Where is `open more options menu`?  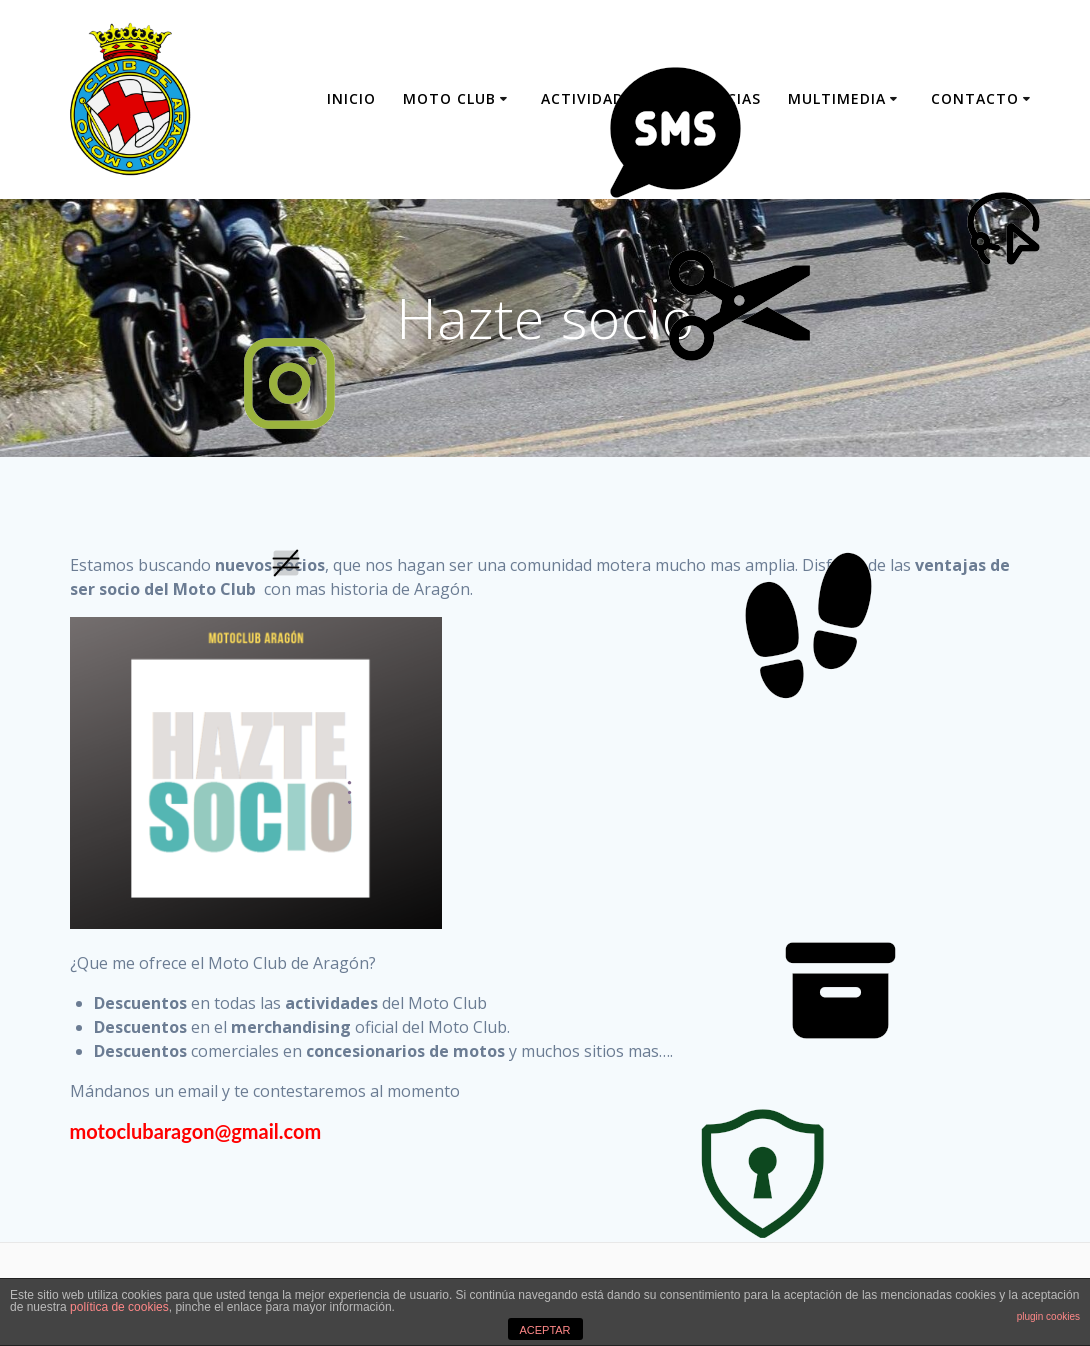
open more options menu is located at coordinates (349, 792).